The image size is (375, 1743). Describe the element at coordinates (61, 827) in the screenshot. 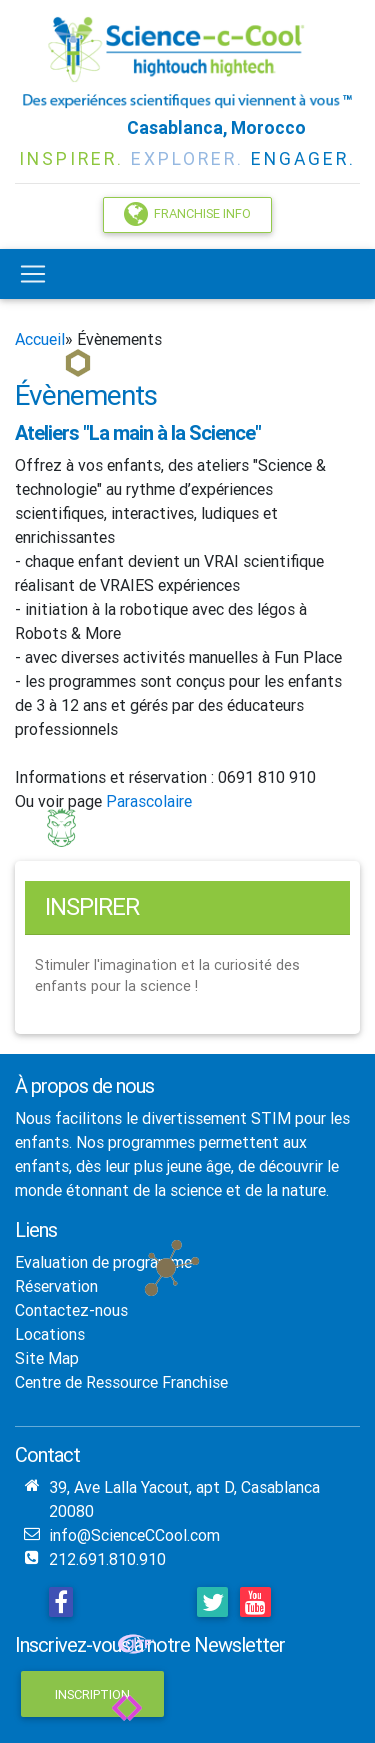

I see `grunt javascript task runner logo` at that location.